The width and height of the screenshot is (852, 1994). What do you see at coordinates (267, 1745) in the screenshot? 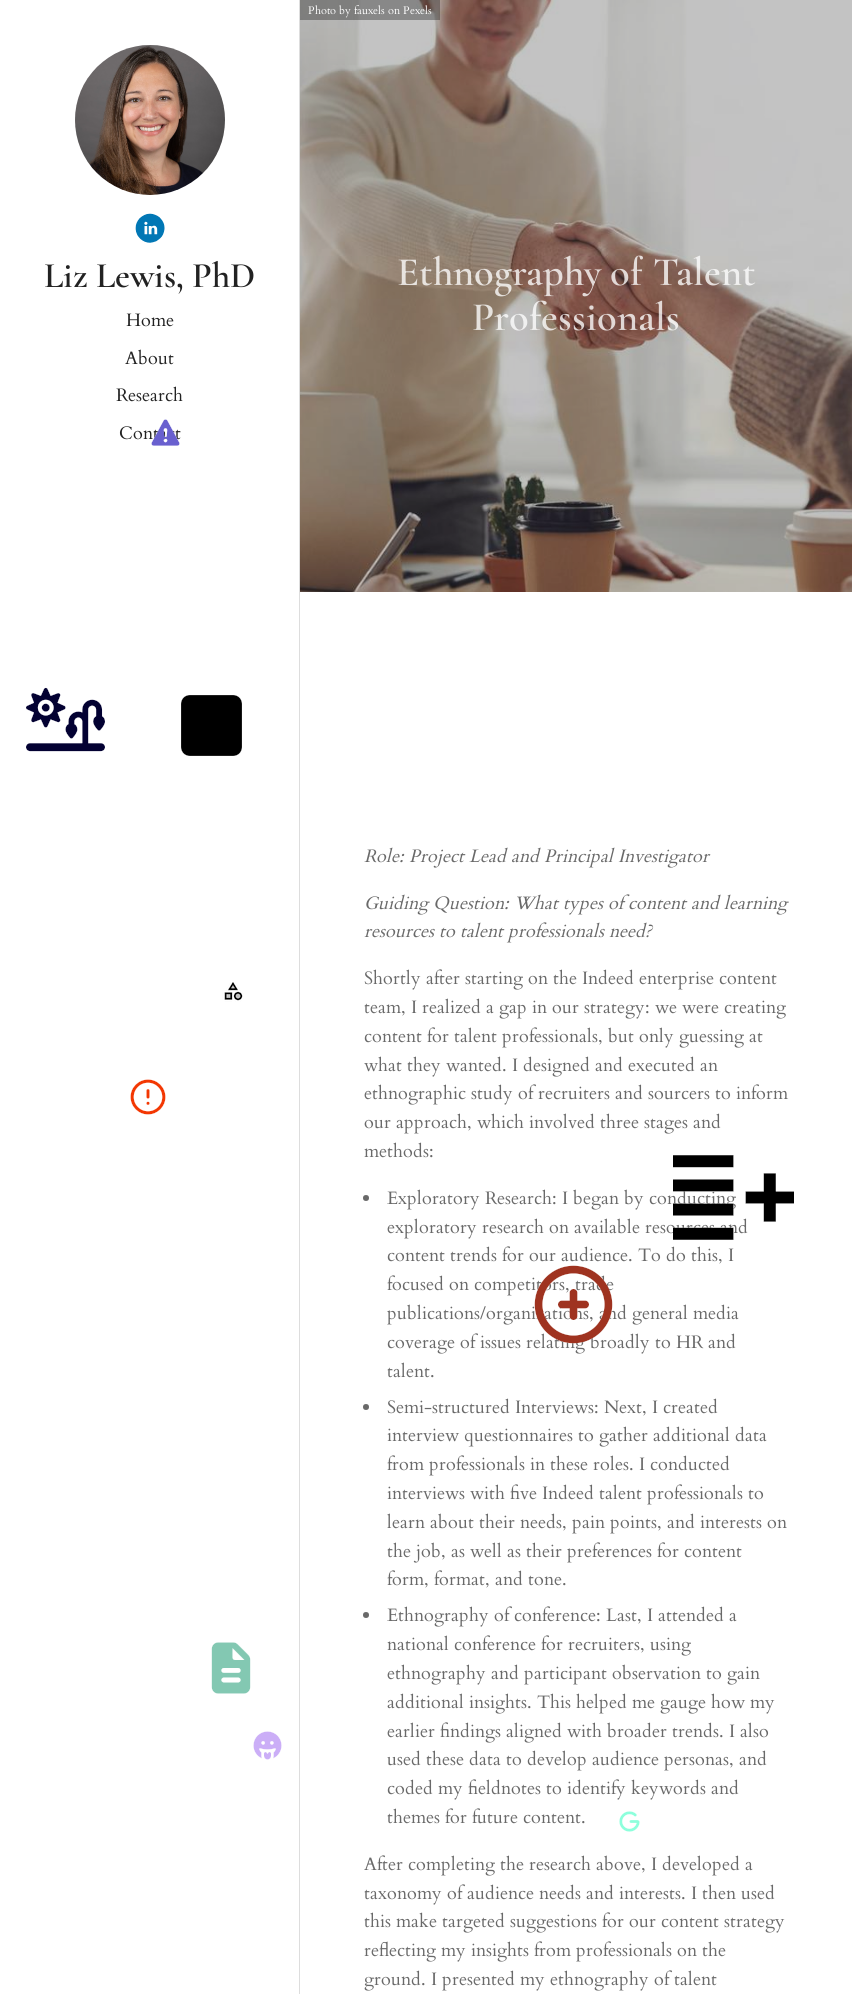
I see `react with a playful or silly emoji` at bounding box center [267, 1745].